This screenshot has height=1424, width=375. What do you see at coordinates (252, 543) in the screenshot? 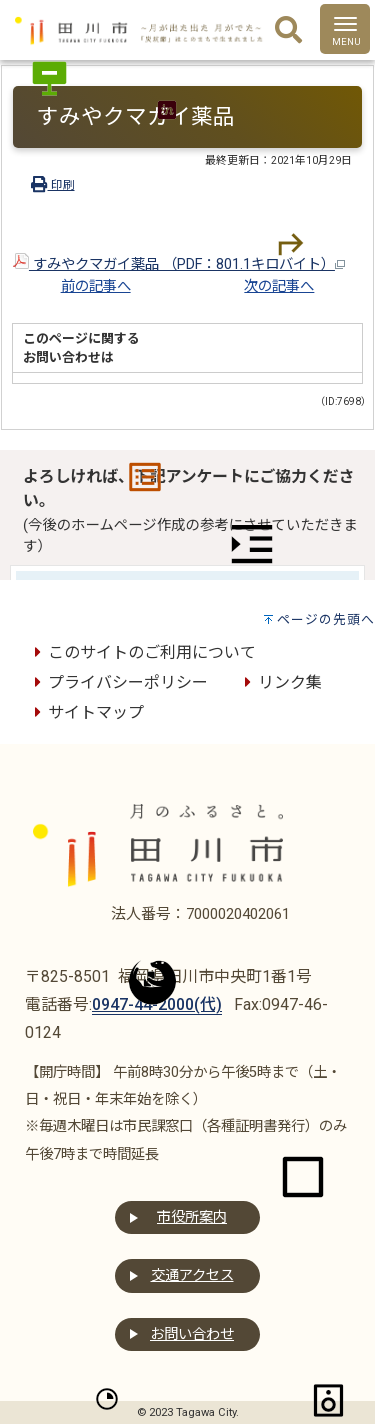
I see `increase text indentation` at bounding box center [252, 543].